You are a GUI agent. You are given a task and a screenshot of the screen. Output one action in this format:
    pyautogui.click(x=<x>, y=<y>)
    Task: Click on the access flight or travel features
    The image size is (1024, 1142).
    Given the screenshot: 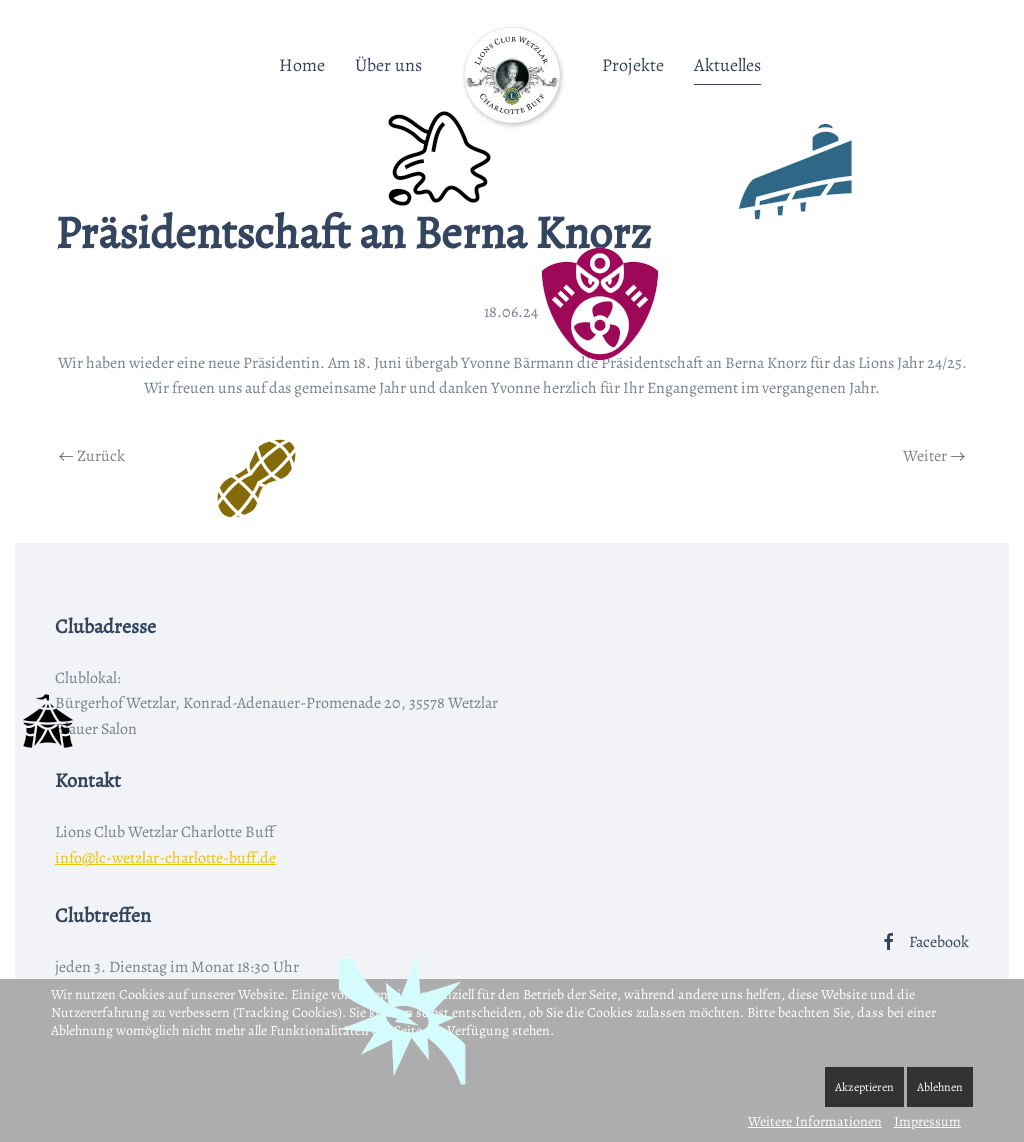 What is the action you would take?
    pyautogui.click(x=795, y=173)
    